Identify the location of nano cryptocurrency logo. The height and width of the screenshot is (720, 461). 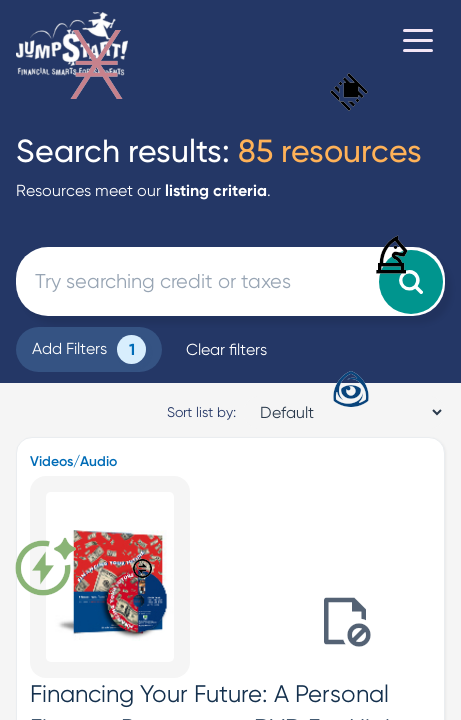
(96, 64).